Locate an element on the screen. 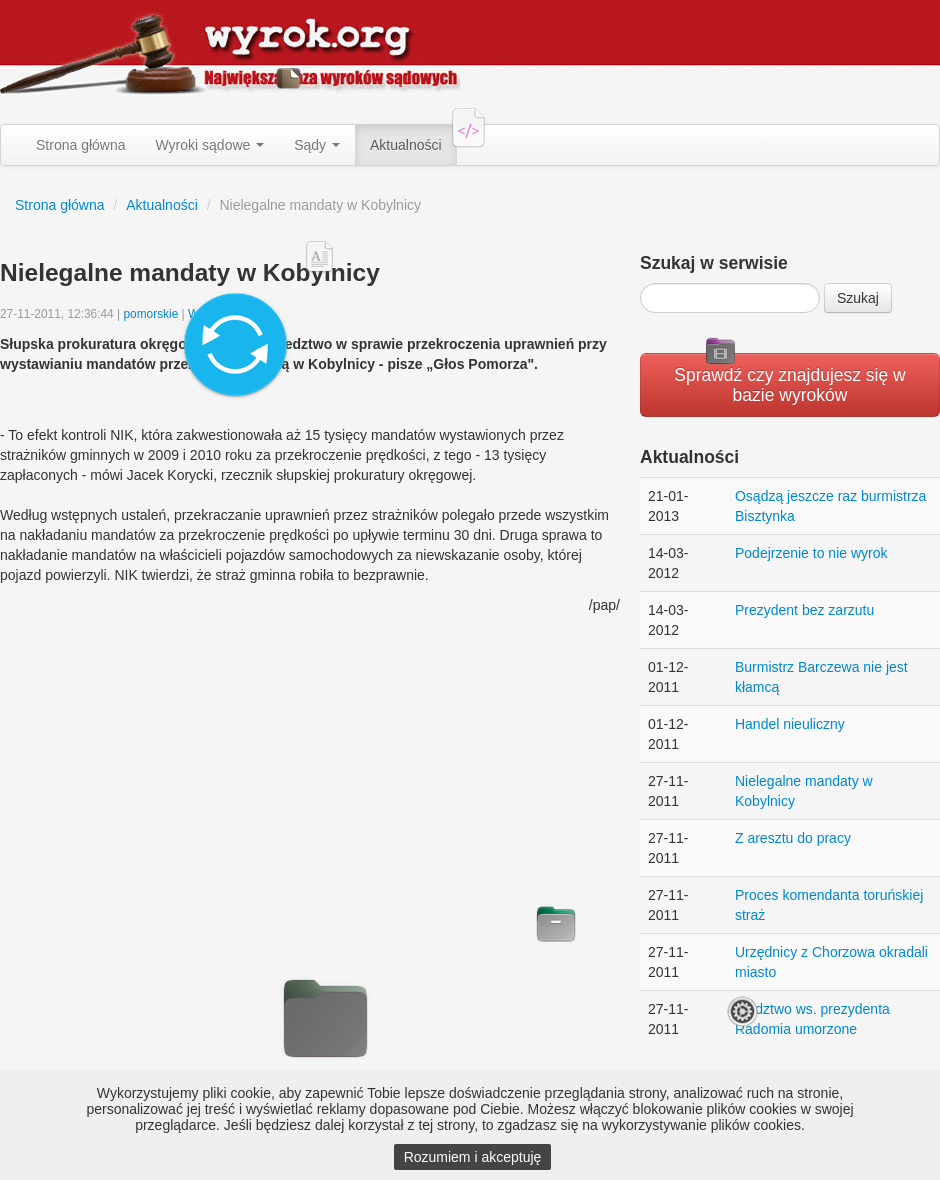 This screenshot has height=1180, width=940. open your videos folder is located at coordinates (720, 350).